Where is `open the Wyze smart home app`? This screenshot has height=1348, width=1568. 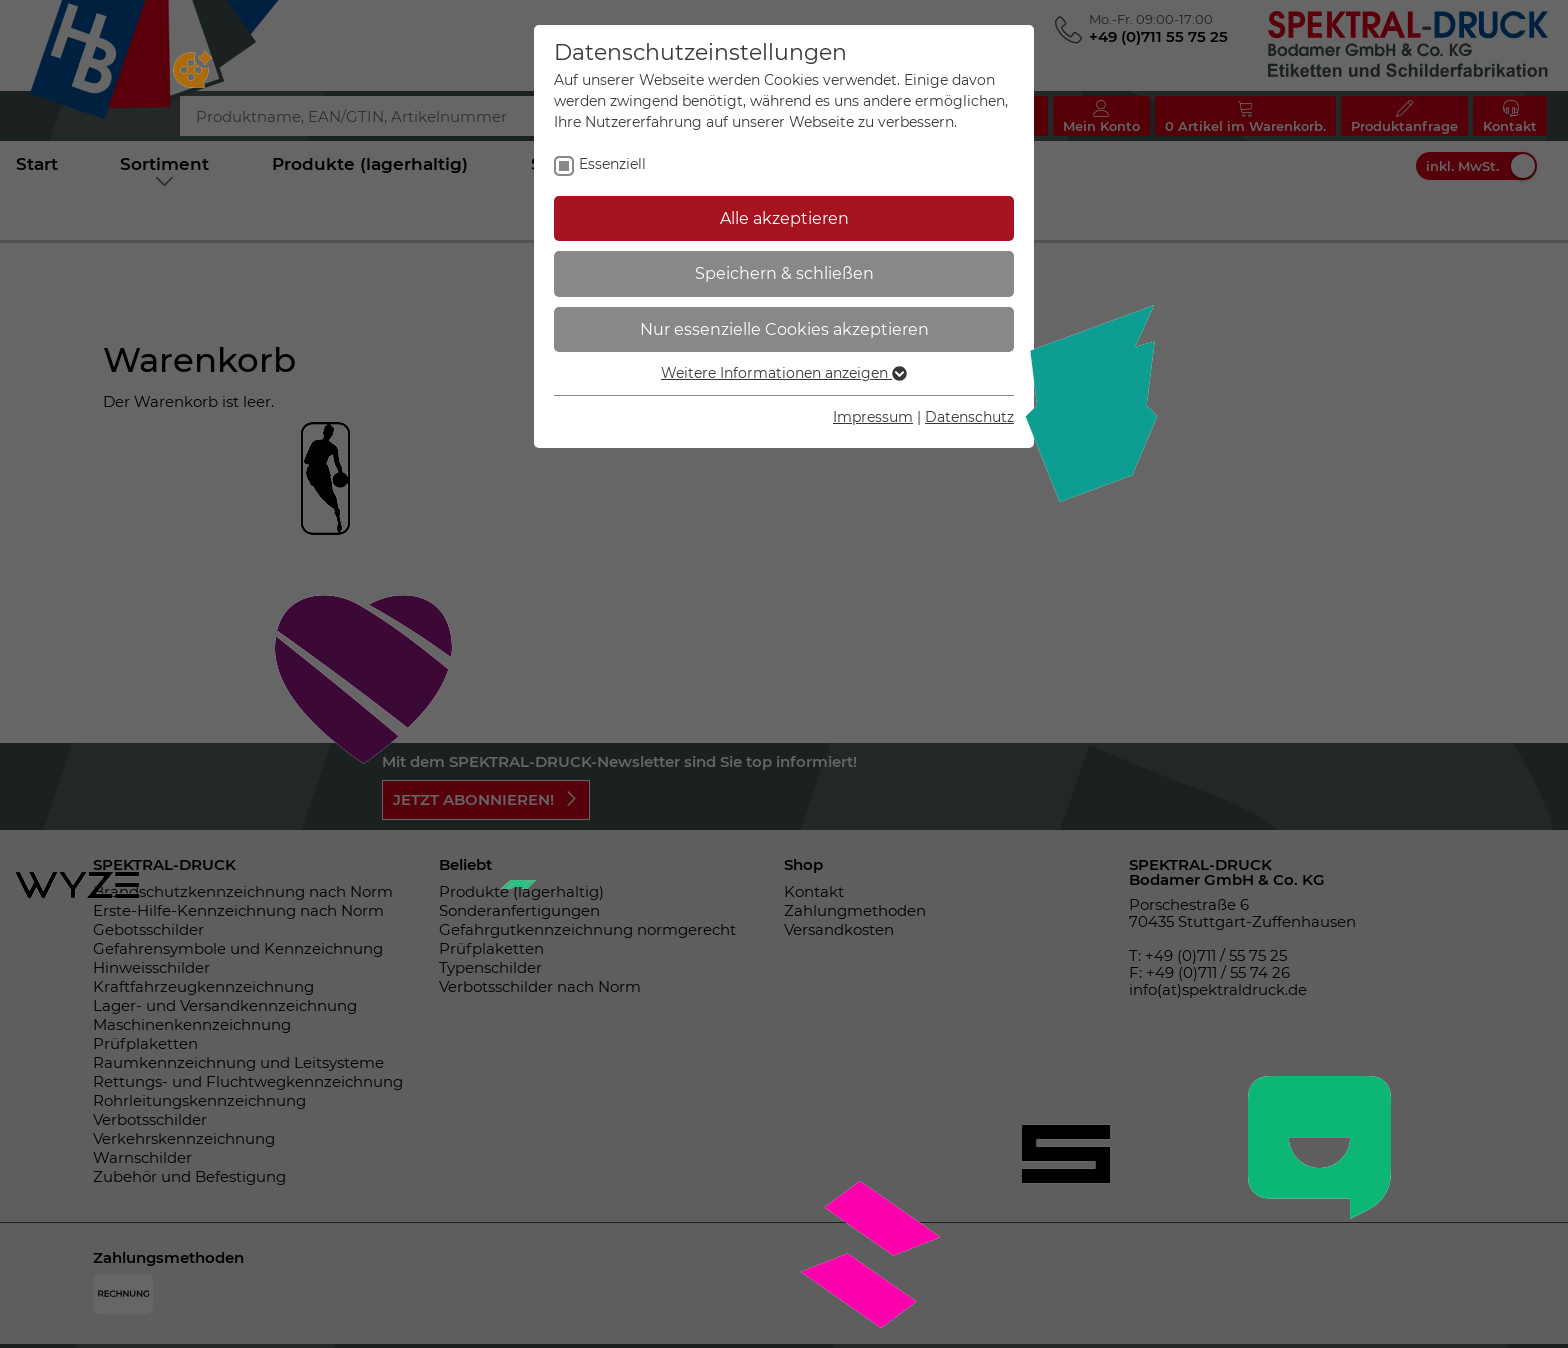
open the Wyze smart home app is located at coordinates (77, 885).